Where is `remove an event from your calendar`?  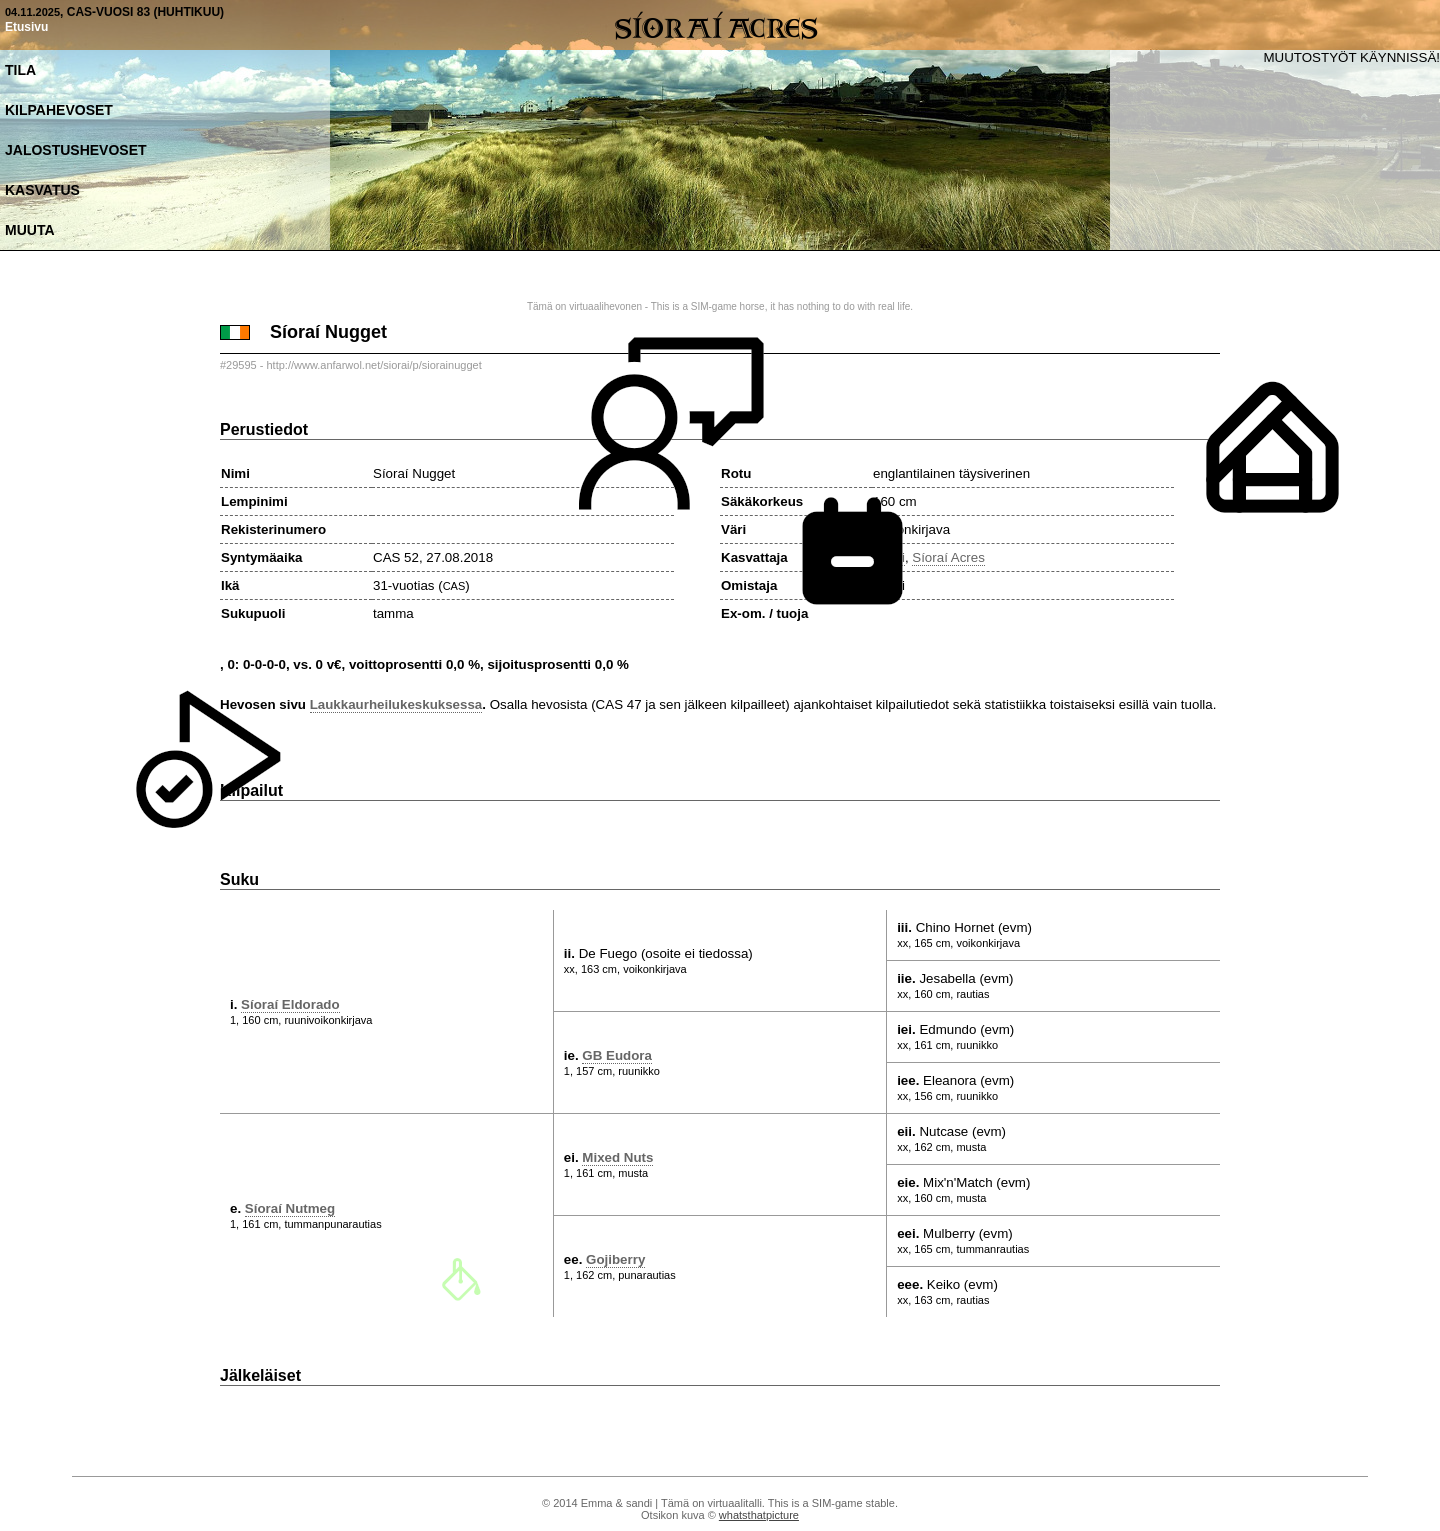 remove an event from your calendar is located at coordinates (852, 554).